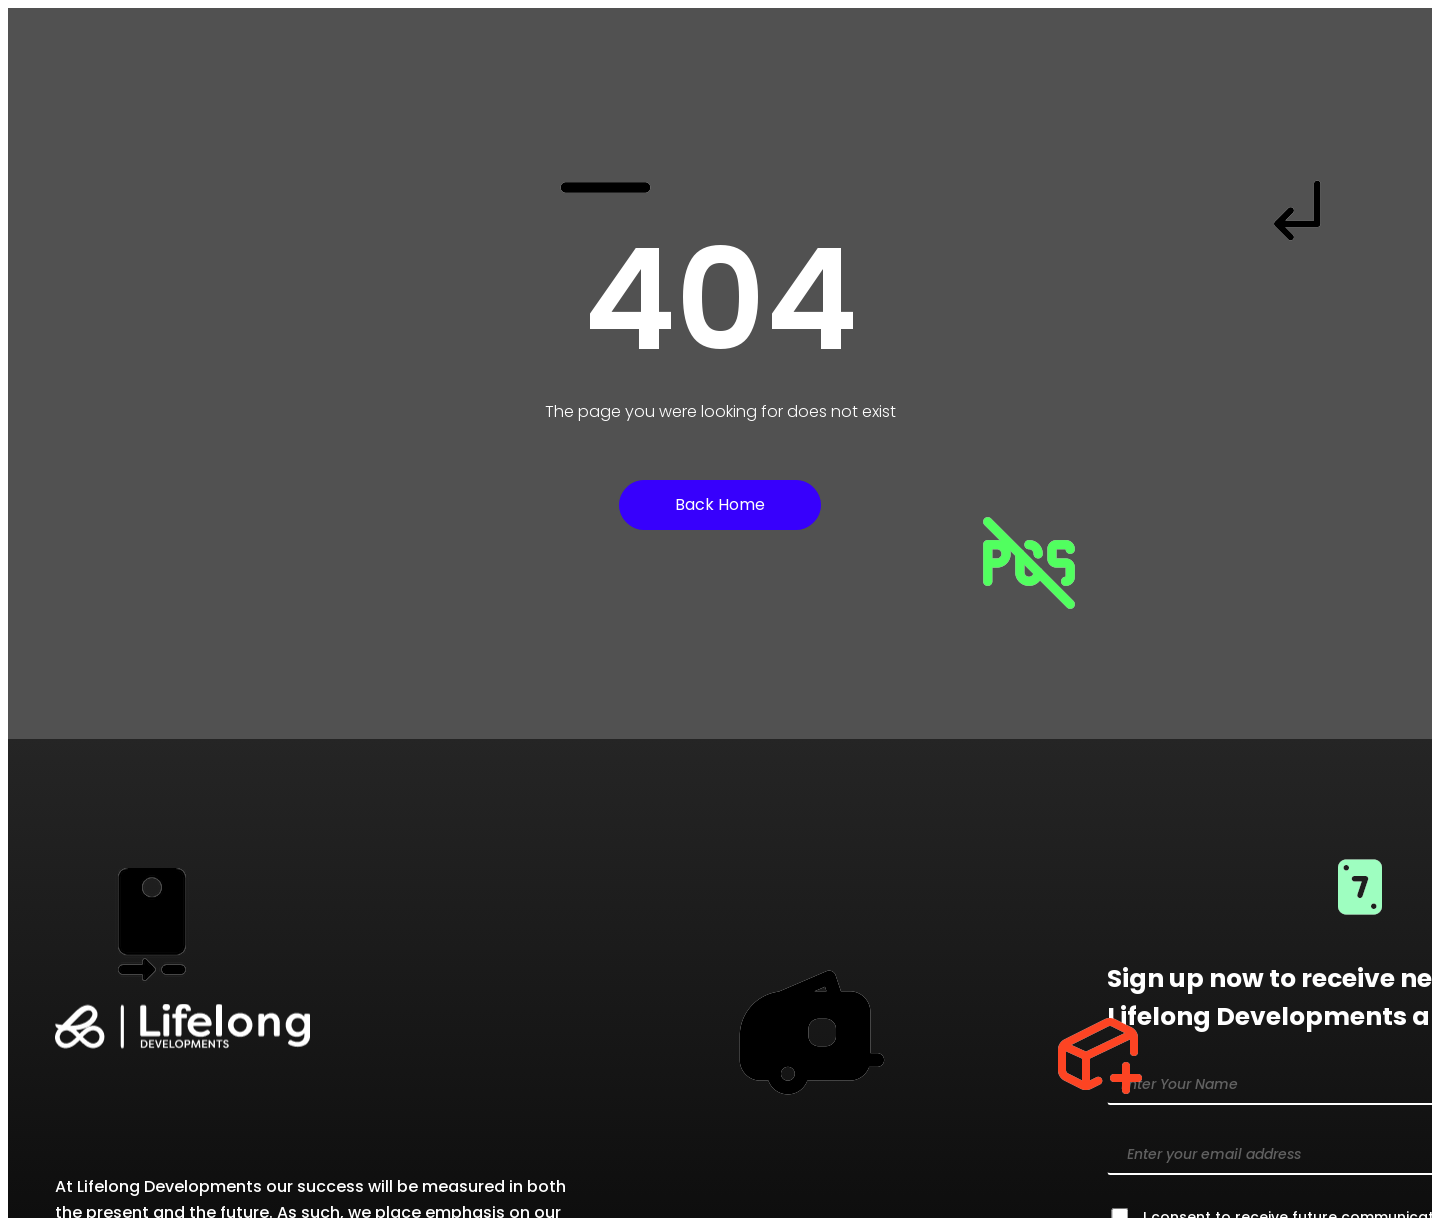  I want to click on switch to rear camera, so click(152, 926).